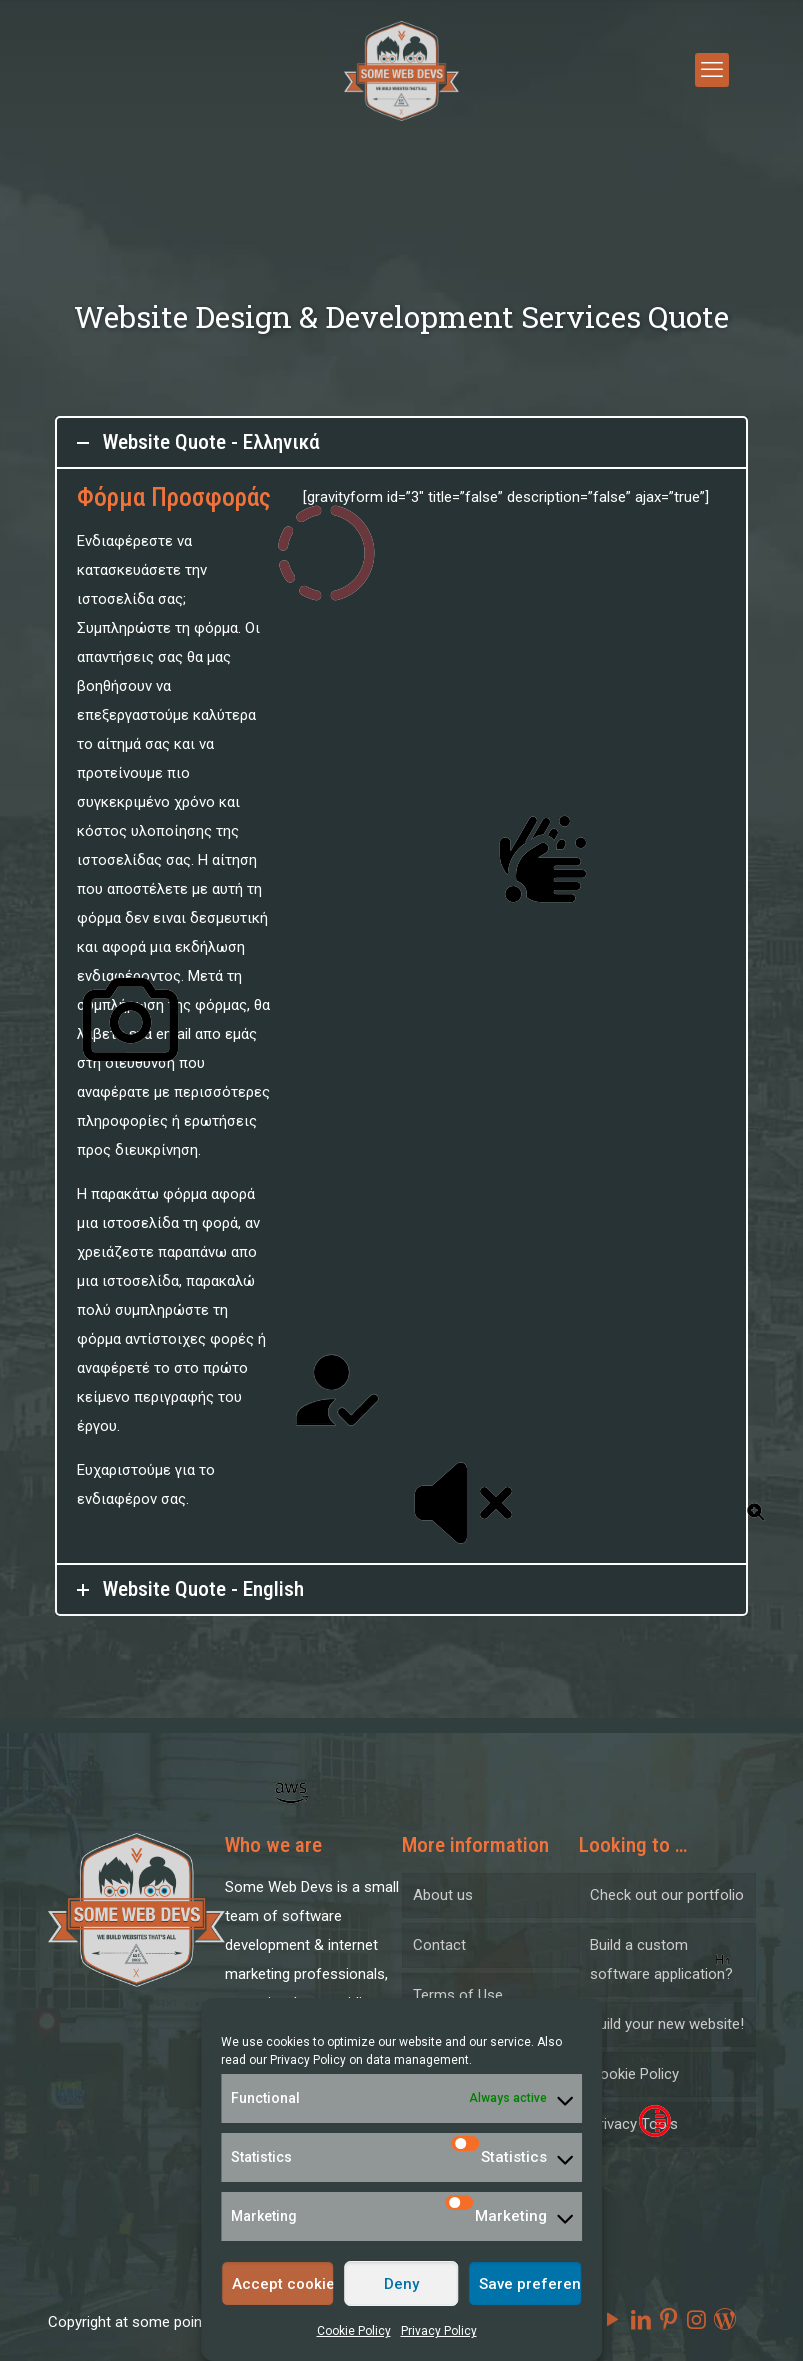 The height and width of the screenshot is (2361, 803). Describe the element at coordinates (655, 2121) in the screenshot. I see `toggle shadow effects on an element` at that location.